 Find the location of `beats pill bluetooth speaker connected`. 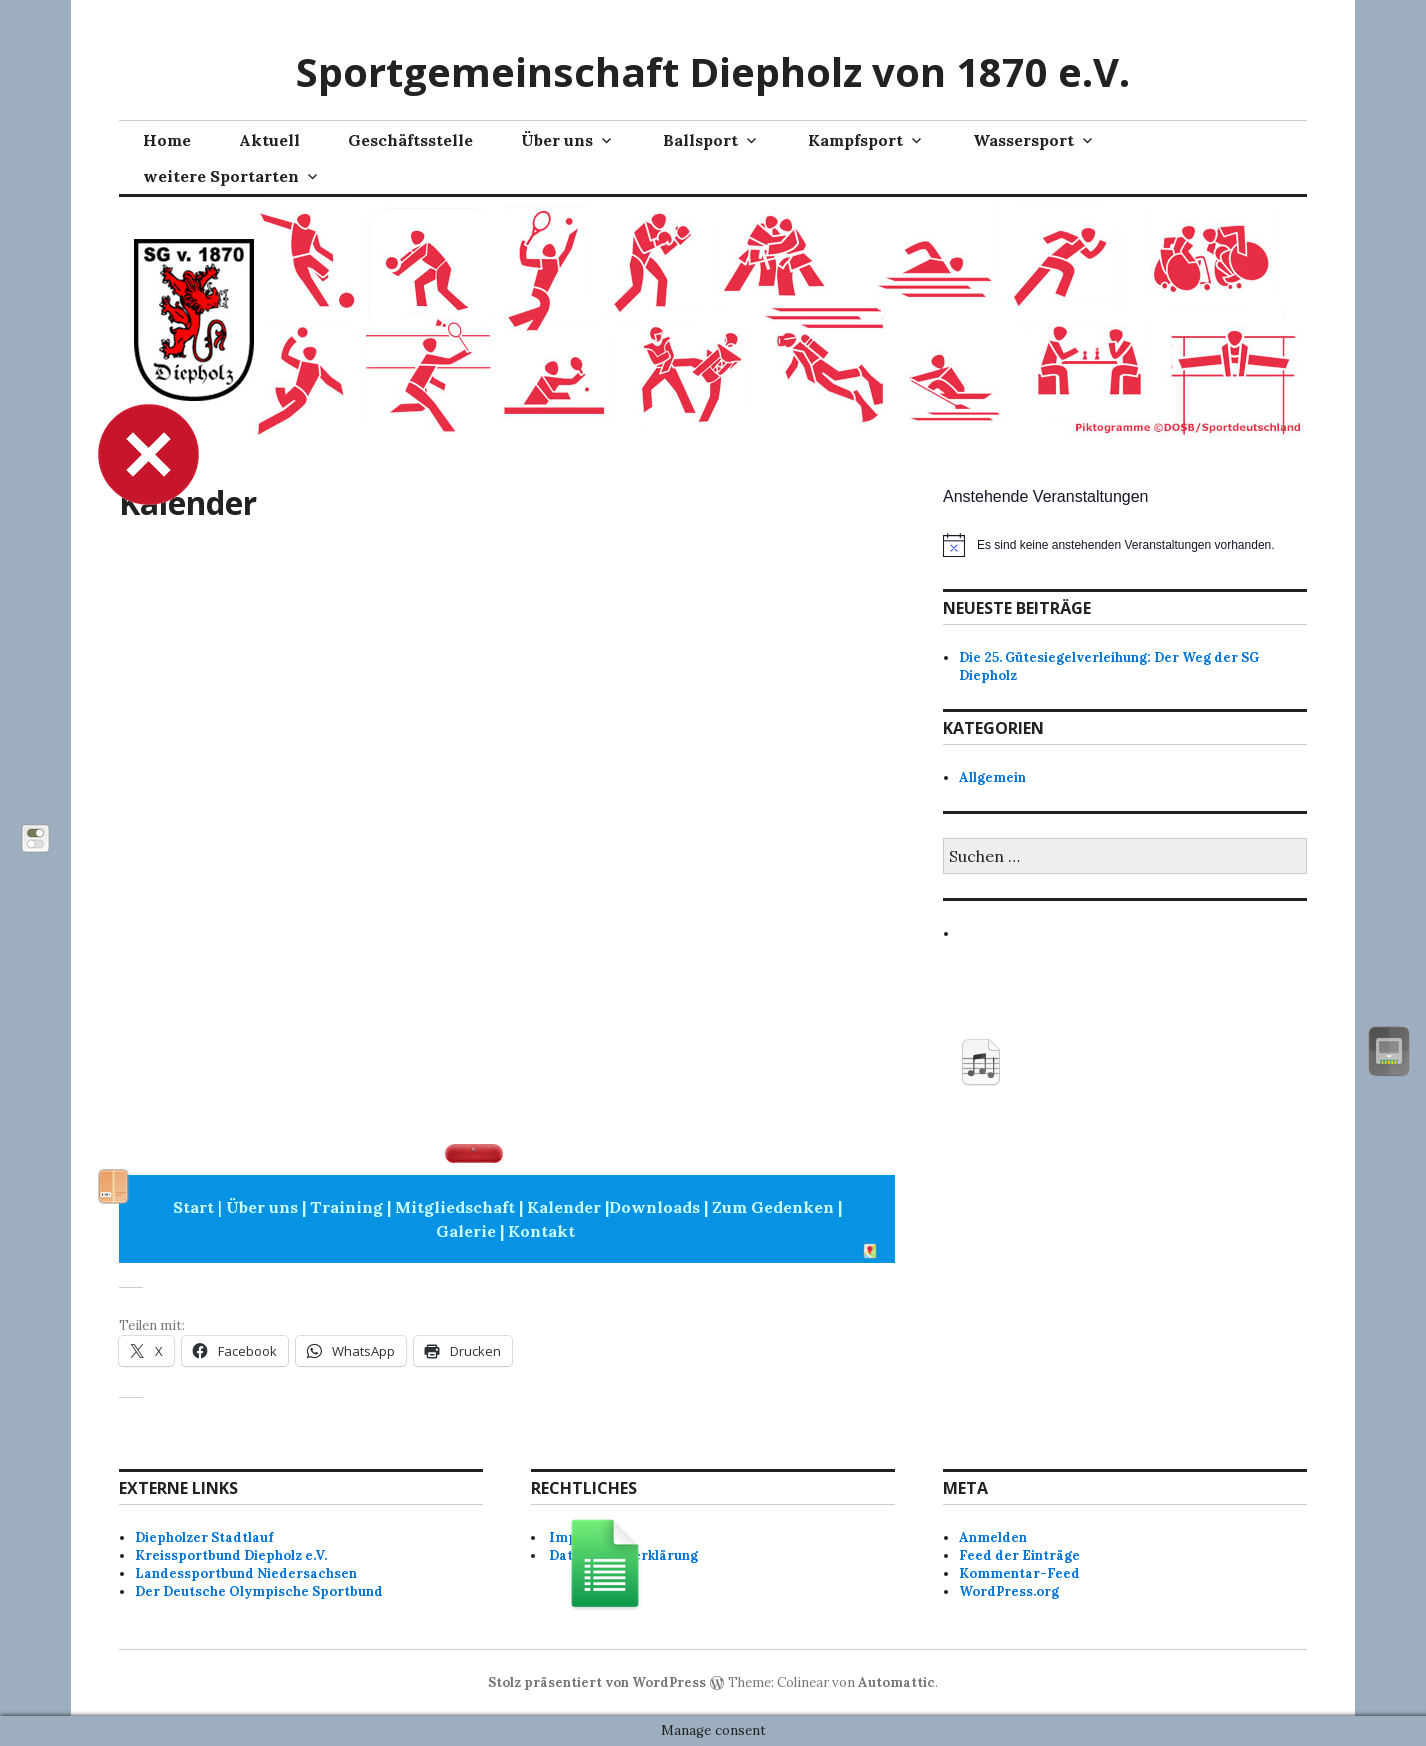

beats pill bluetooth speaker connected is located at coordinates (474, 1154).